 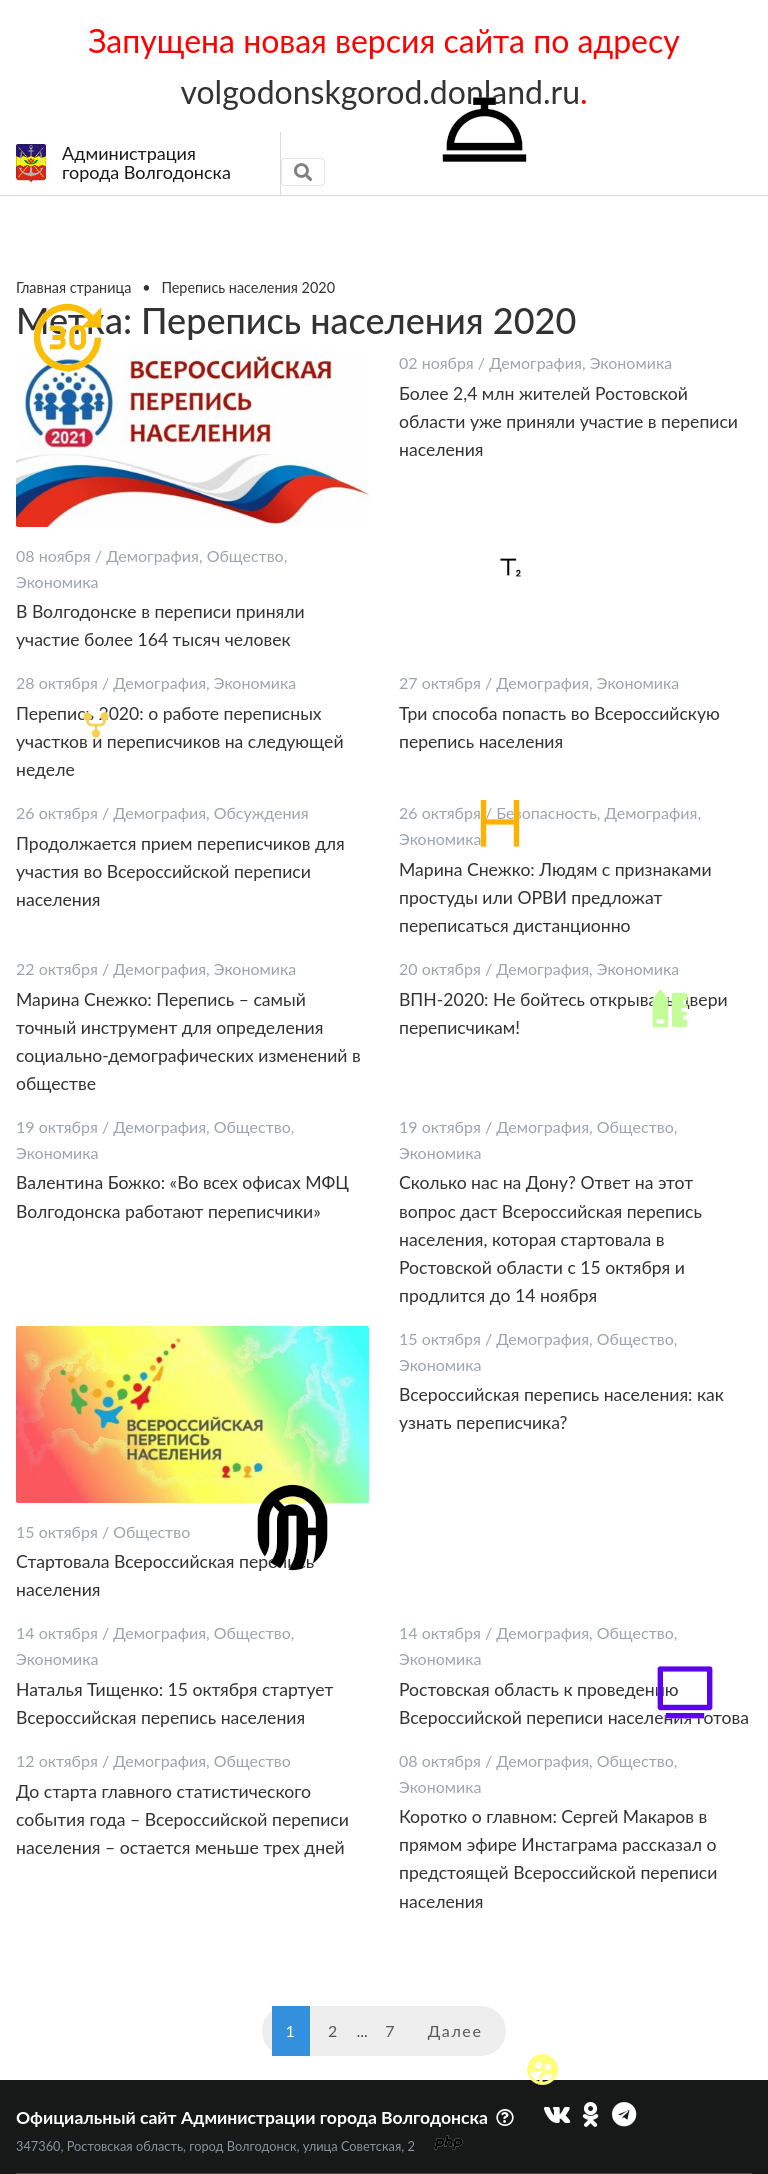 I want to click on format text as subscript, so click(x=510, y=567).